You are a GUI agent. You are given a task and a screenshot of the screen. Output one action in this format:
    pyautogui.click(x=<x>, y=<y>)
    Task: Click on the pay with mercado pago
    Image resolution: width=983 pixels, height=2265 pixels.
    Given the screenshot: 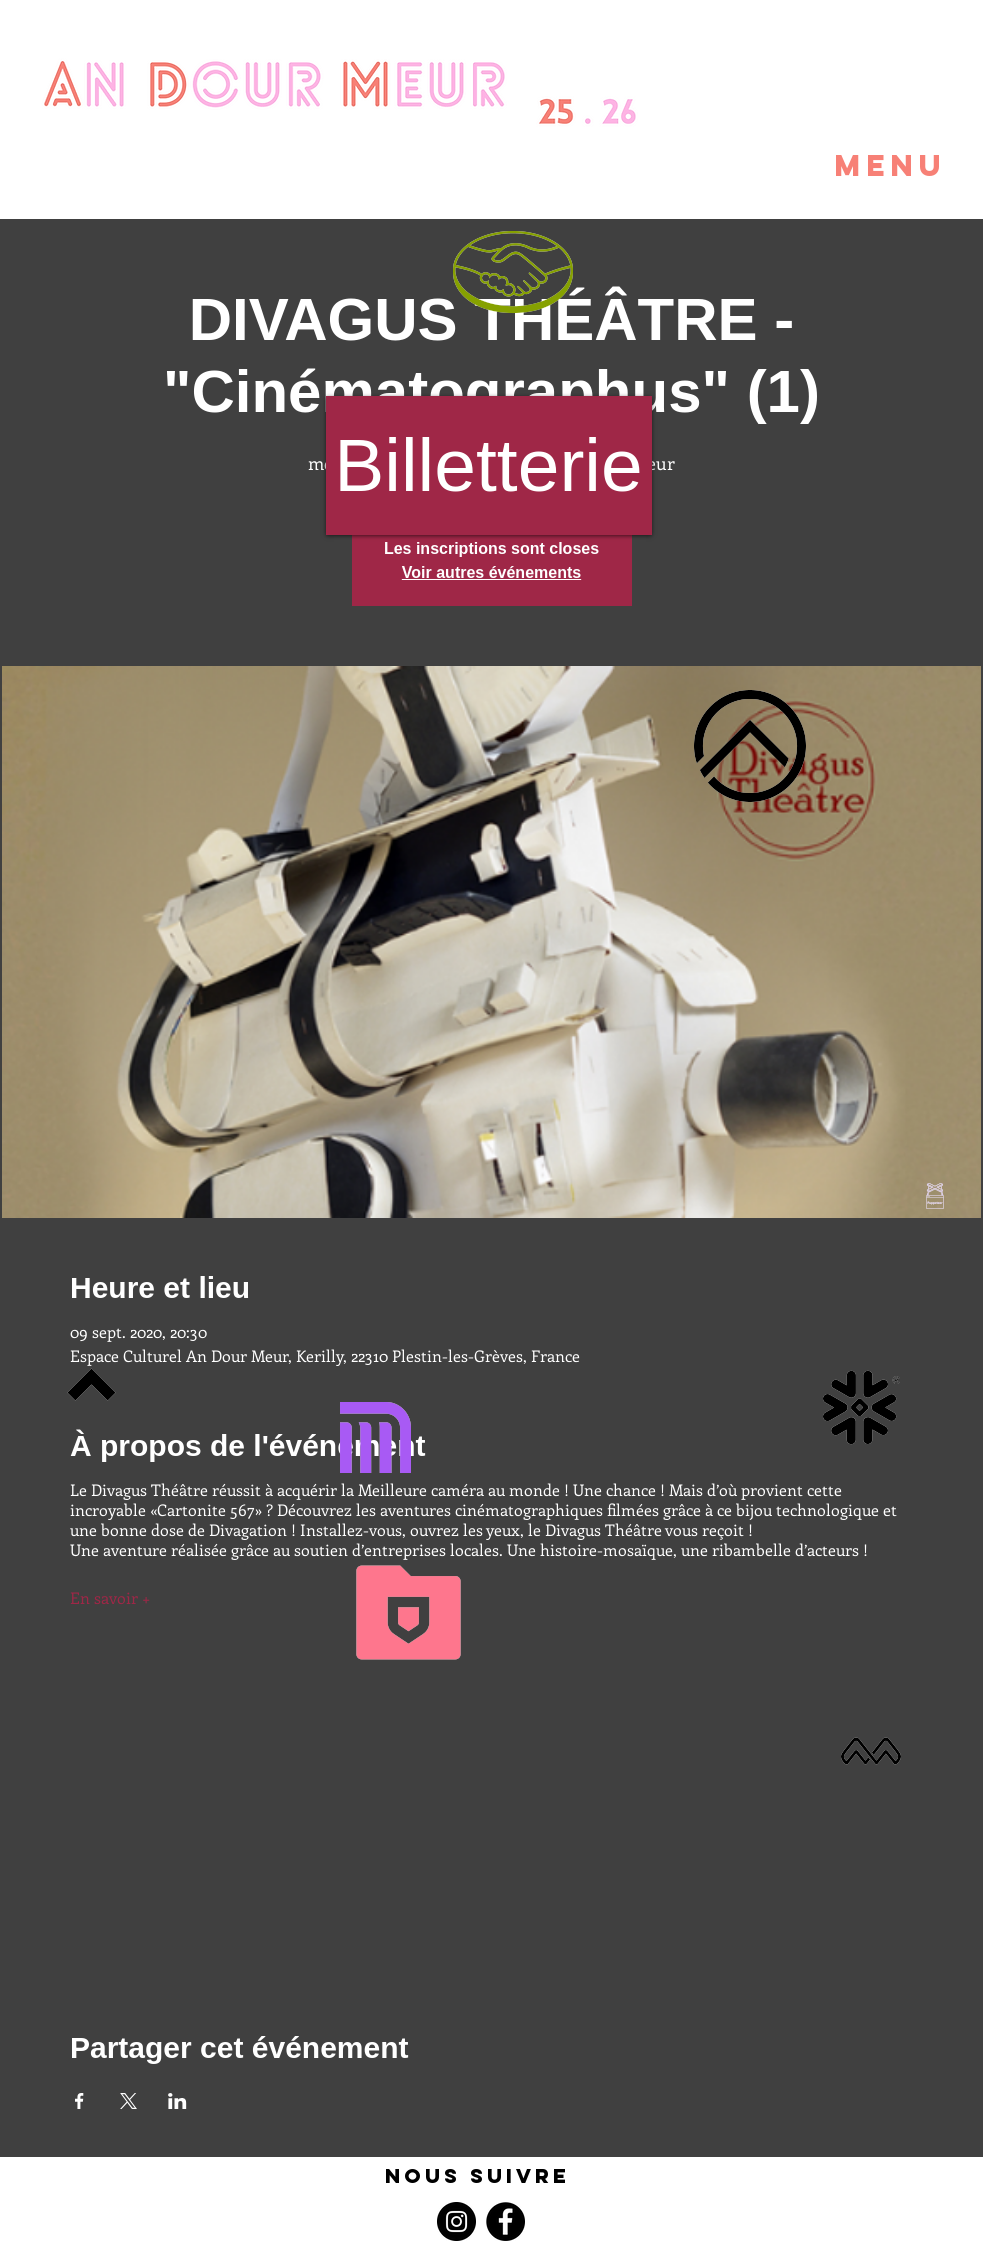 What is the action you would take?
    pyautogui.click(x=513, y=272)
    